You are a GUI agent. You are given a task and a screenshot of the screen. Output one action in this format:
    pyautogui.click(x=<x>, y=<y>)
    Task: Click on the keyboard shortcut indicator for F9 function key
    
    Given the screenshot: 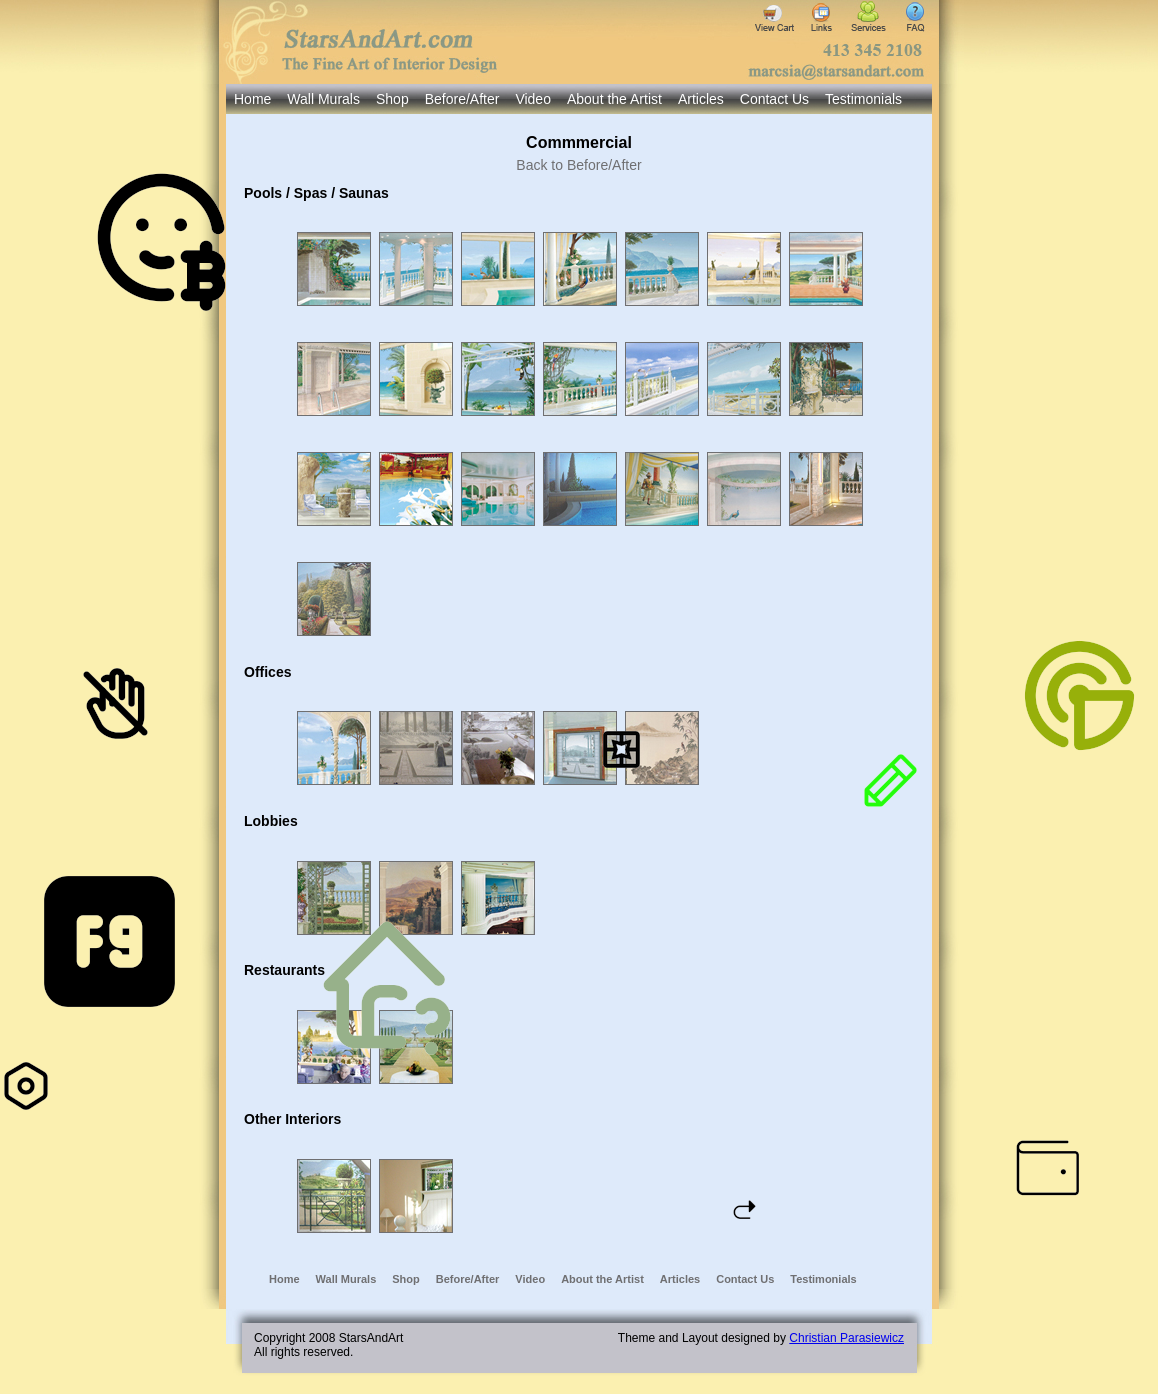 What is the action you would take?
    pyautogui.click(x=109, y=941)
    